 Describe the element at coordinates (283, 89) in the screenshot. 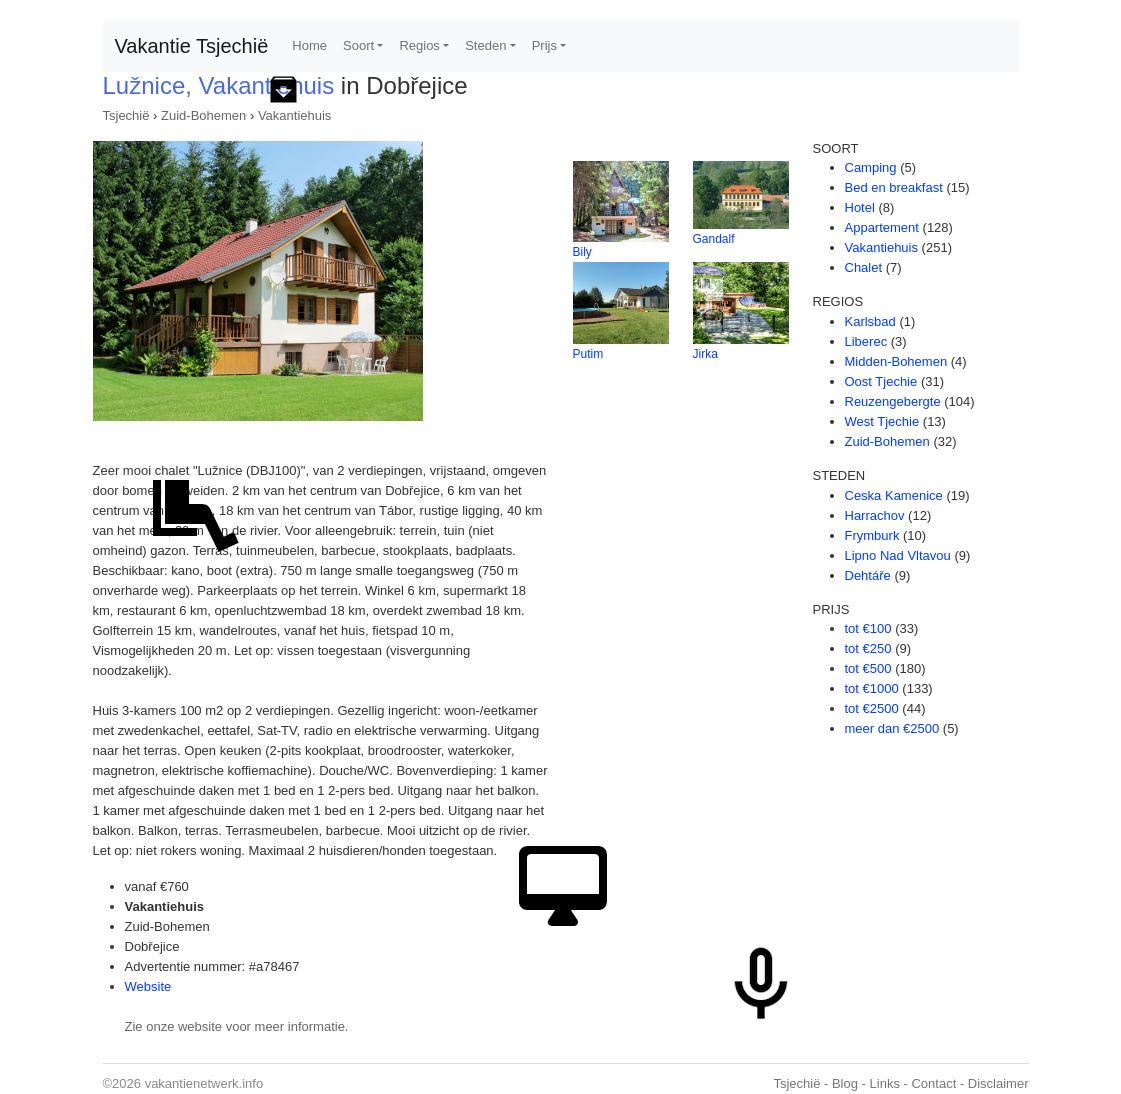

I see `archive selected items` at that location.